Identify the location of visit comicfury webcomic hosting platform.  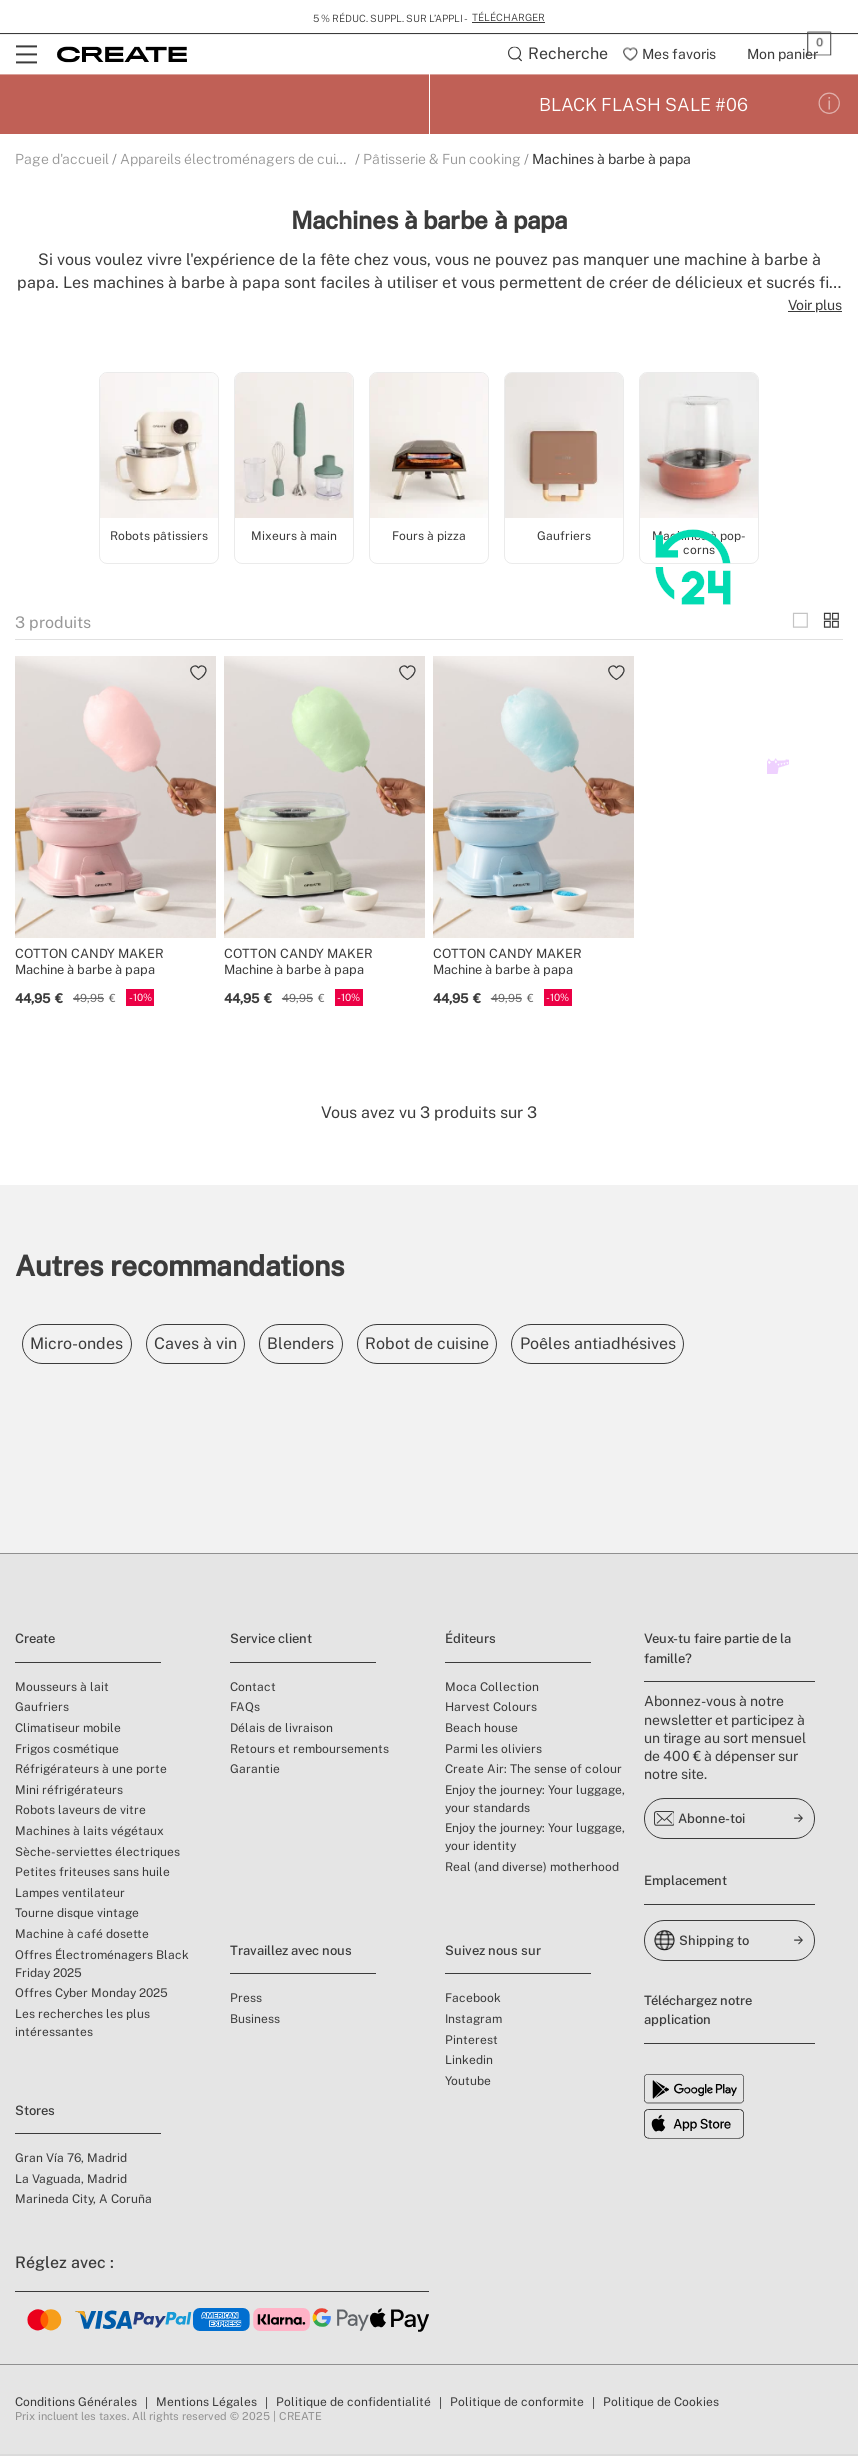
(778, 766).